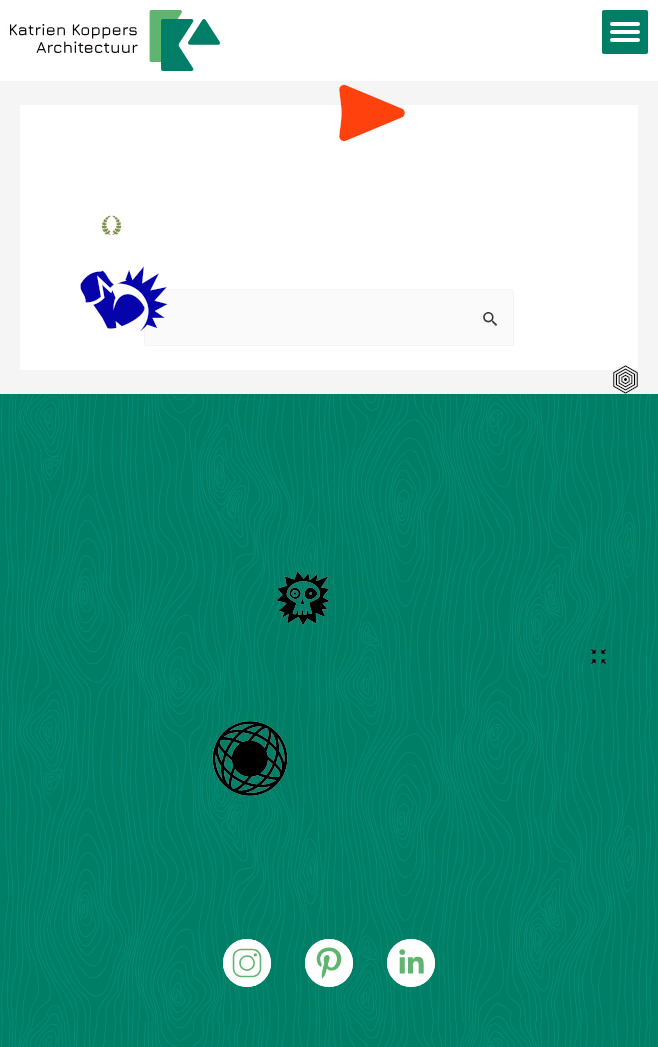 Image resolution: width=658 pixels, height=1047 pixels. What do you see at coordinates (124, 299) in the screenshot?
I see `kick attack action in a game` at bounding box center [124, 299].